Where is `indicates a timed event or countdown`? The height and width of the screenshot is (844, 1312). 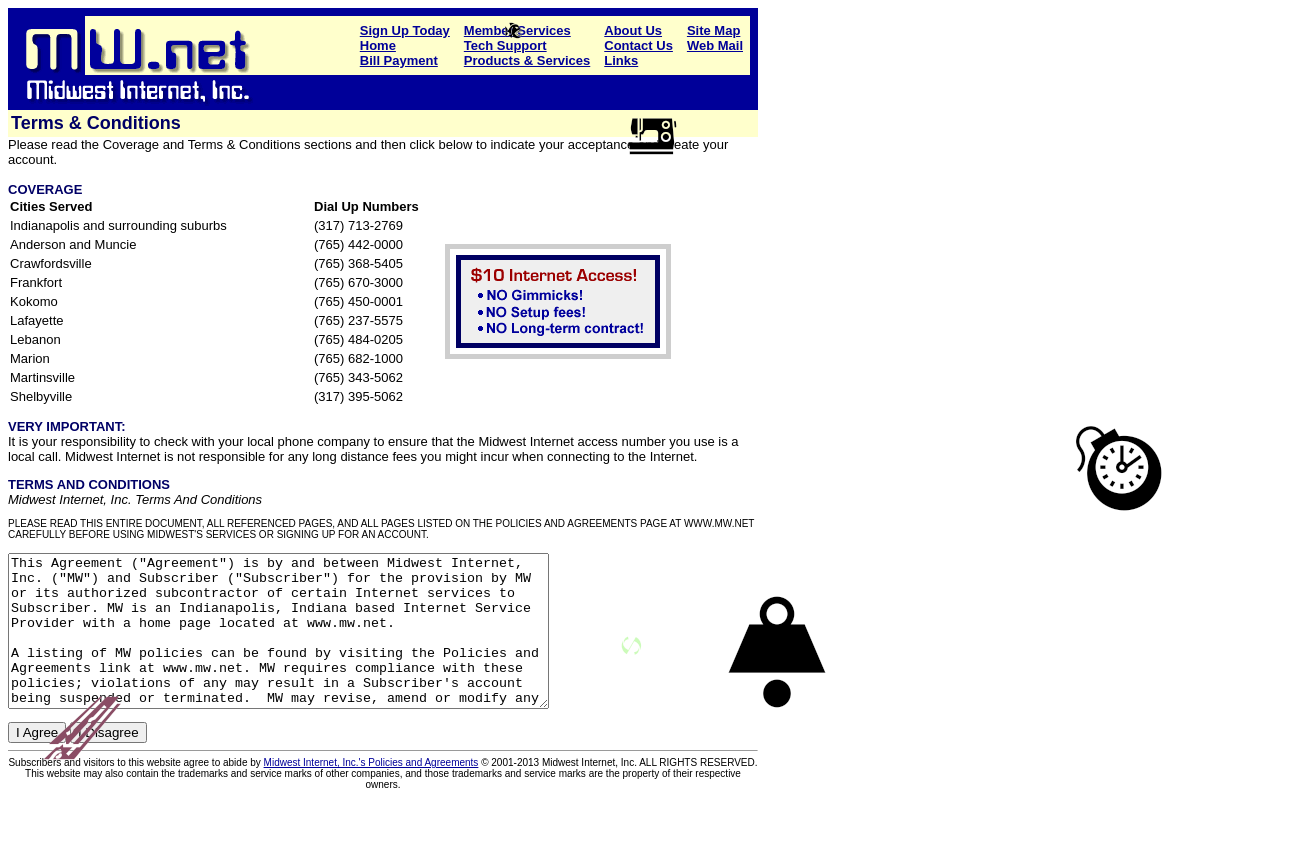
indicates a timed event or countdown is located at coordinates (1118, 467).